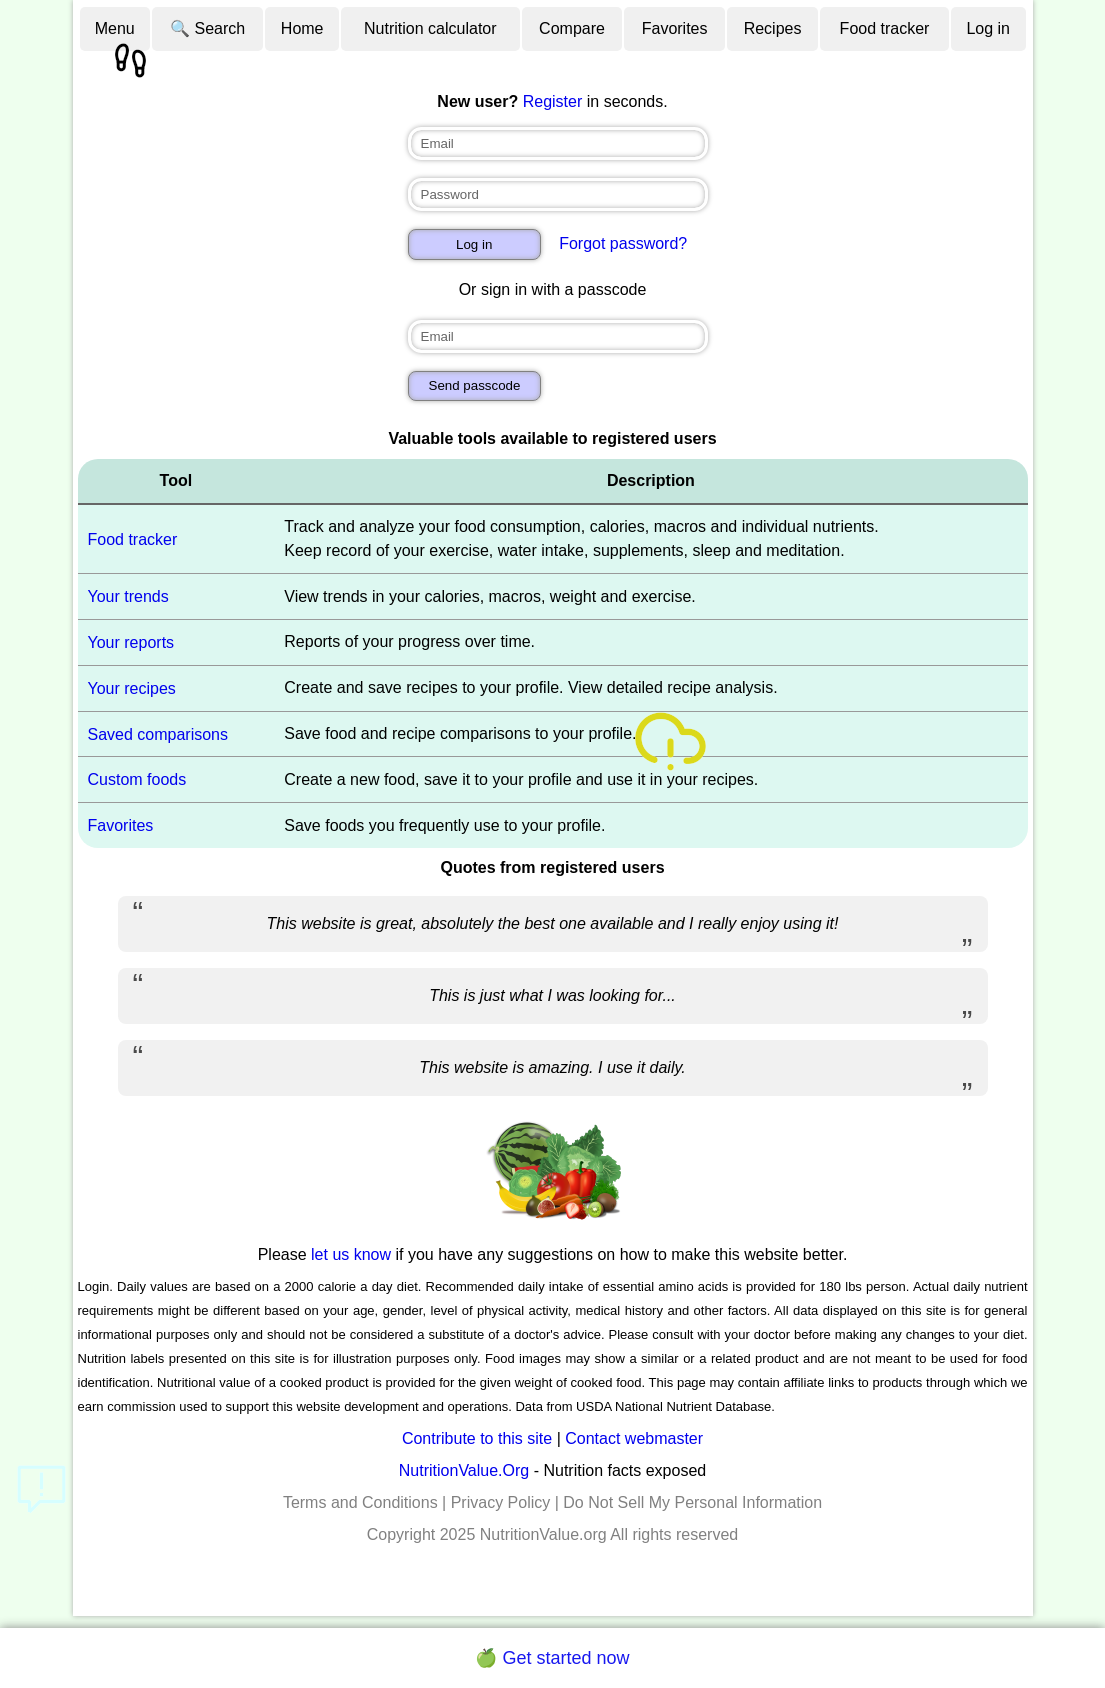 The width and height of the screenshot is (1105, 1688). What do you see at coordinates (130, 60) in the screenshot?
I see `view step count or walking activity` at bounding box center [130, 60].